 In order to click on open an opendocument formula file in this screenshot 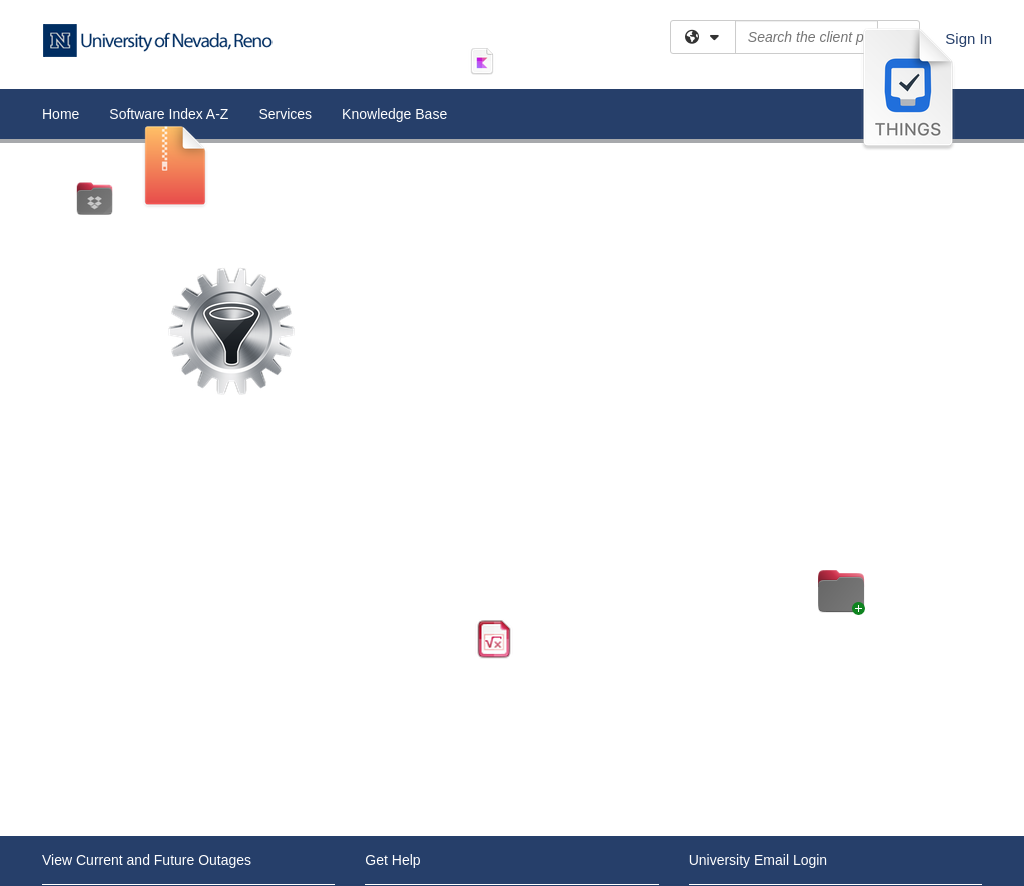, I will do `click(494, 639)`.